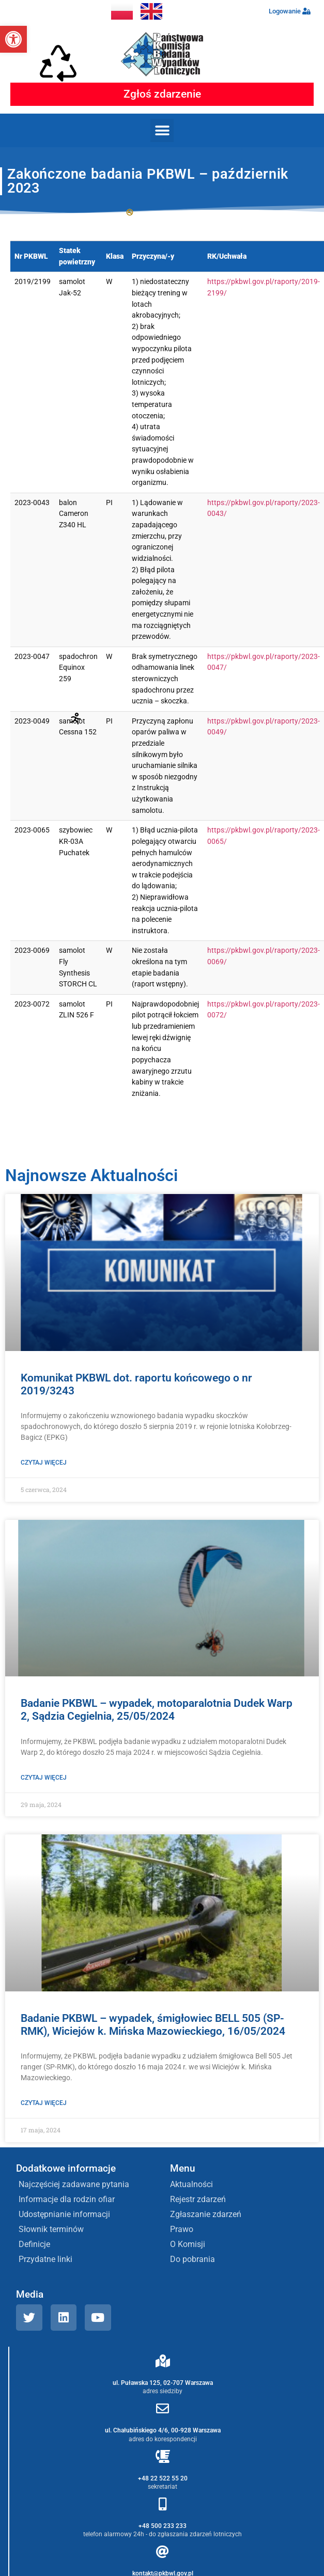 The height and width of the screenshot is (2576, 324). What do you see at coordinates (75, 718) in the screenshot?
I see `start a running or fitness activity` at bounding box center [75, 718].